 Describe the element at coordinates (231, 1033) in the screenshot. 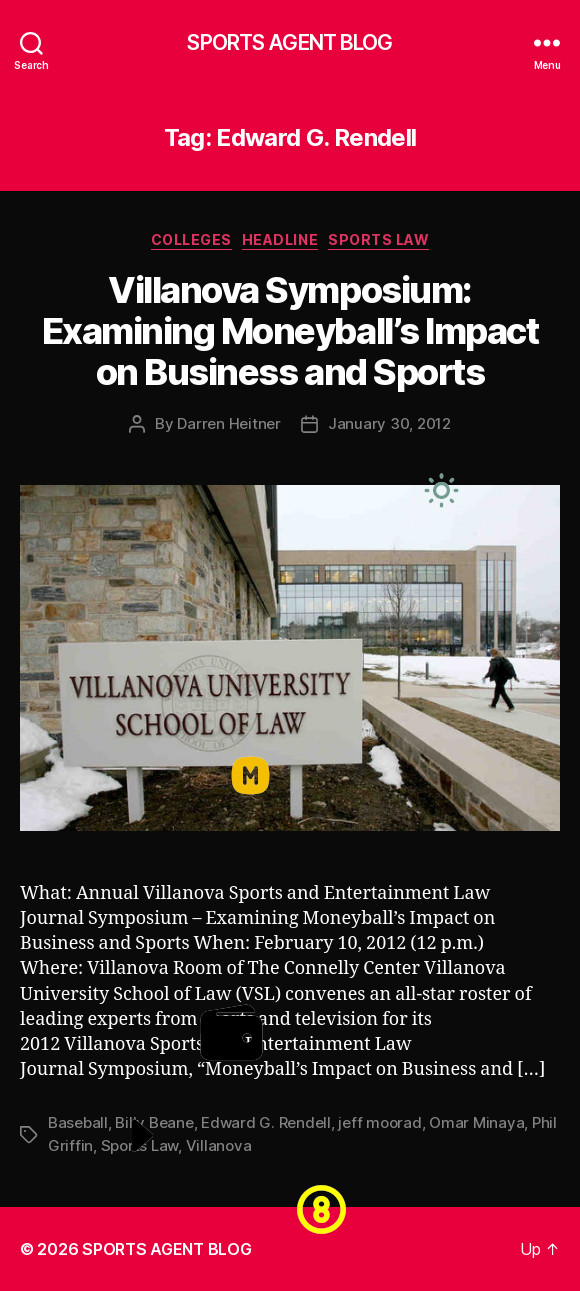

I see `access your wallet or payment methods` at that location.